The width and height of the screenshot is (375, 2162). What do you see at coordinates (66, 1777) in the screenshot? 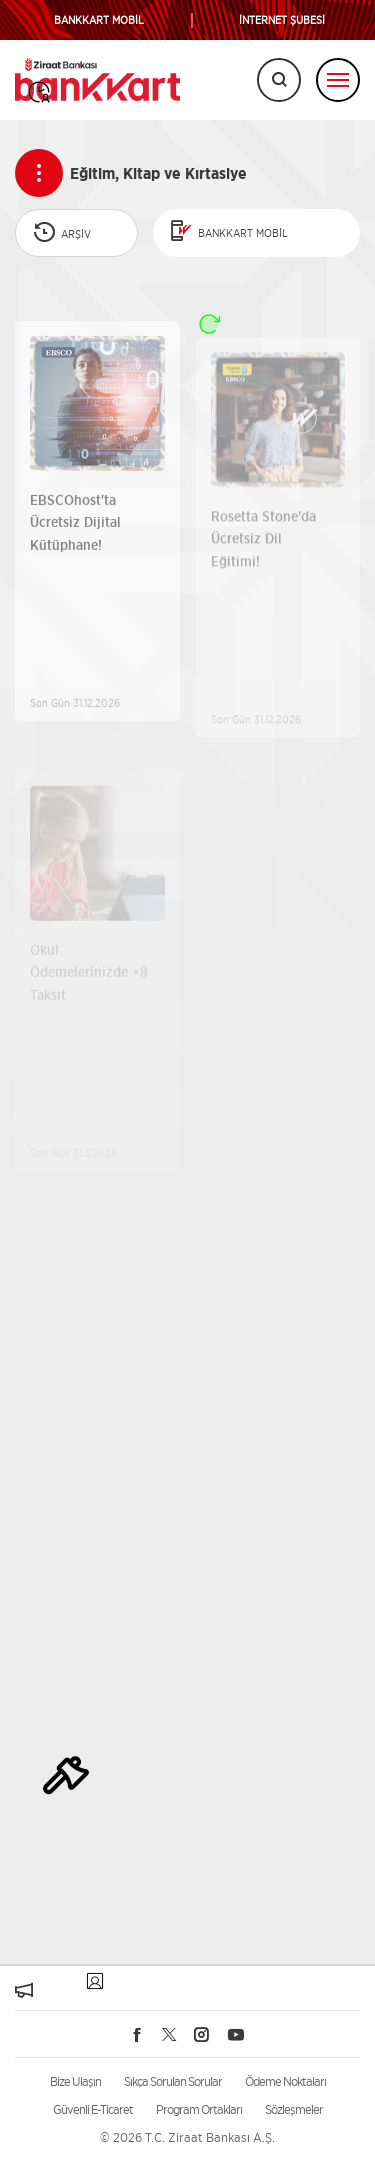
I see `access crafting or building tools` at bounding box center [66, 1777].